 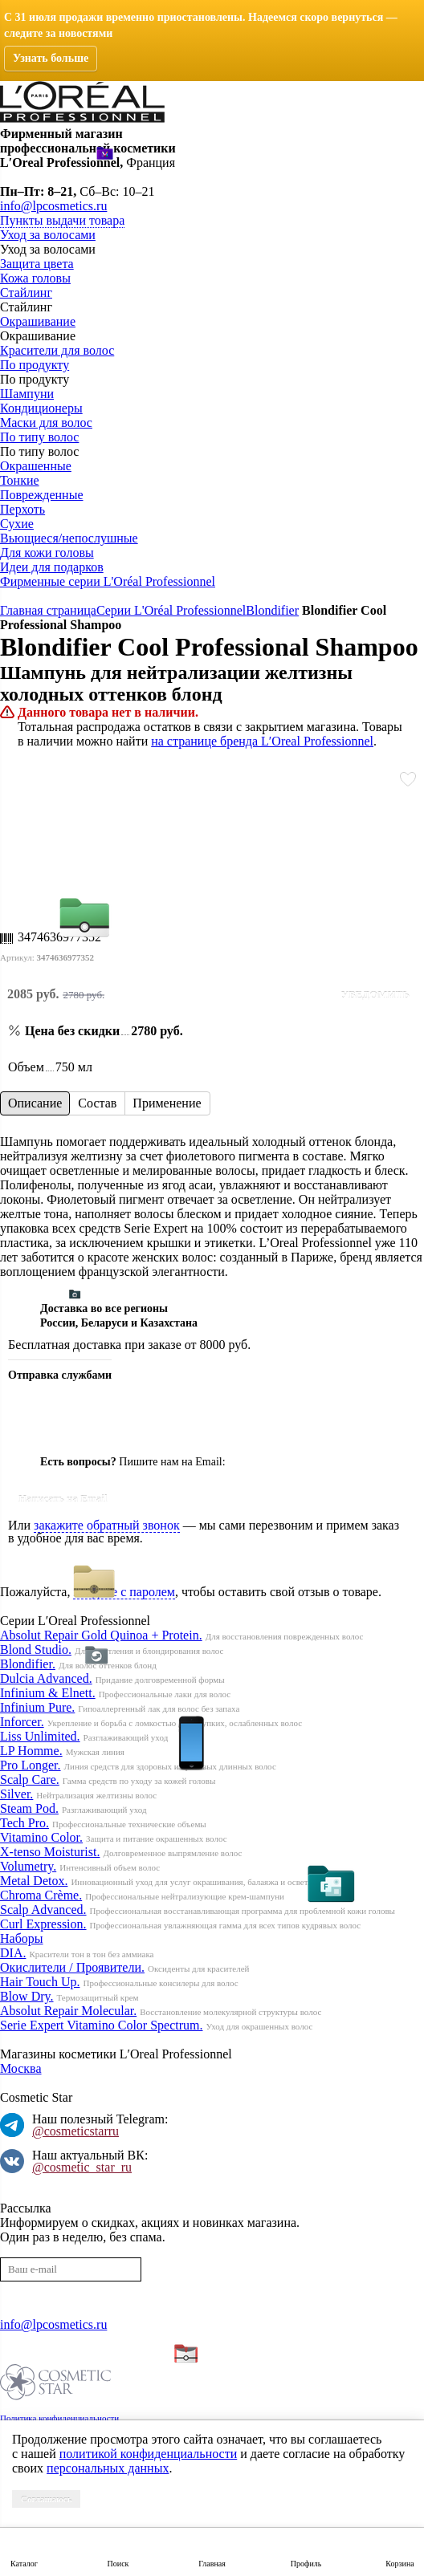 I want to click on iPod Touch device connected to your computer, so click(x=191, y=1743).